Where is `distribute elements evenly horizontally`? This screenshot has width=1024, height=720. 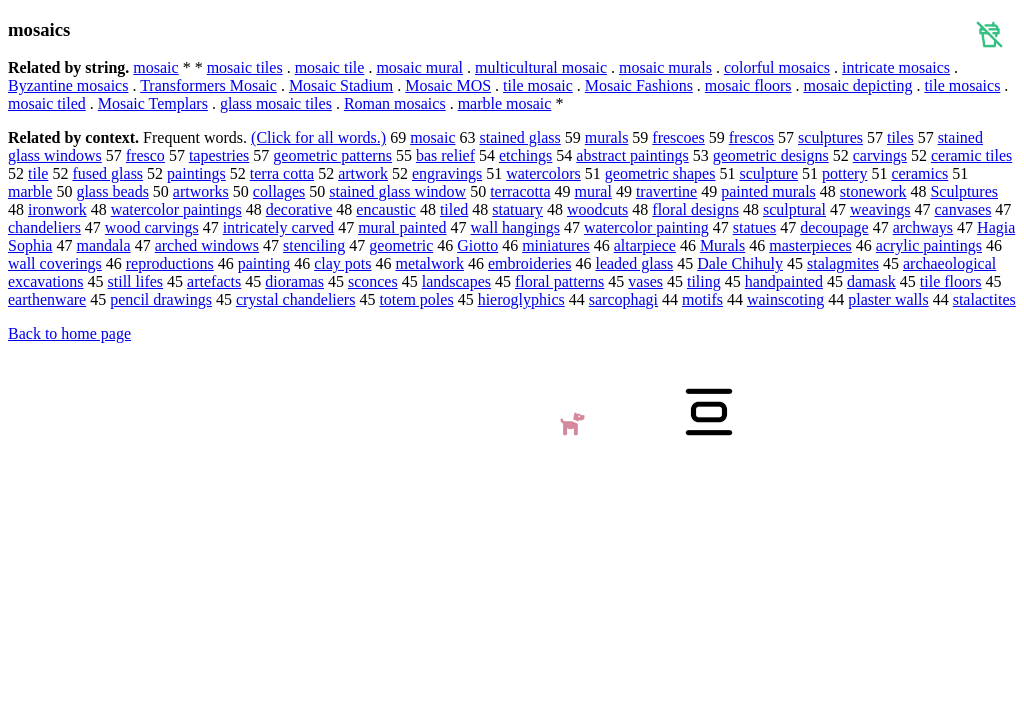 distribute elements evenly horizontally is located at coordinates (709, 412).